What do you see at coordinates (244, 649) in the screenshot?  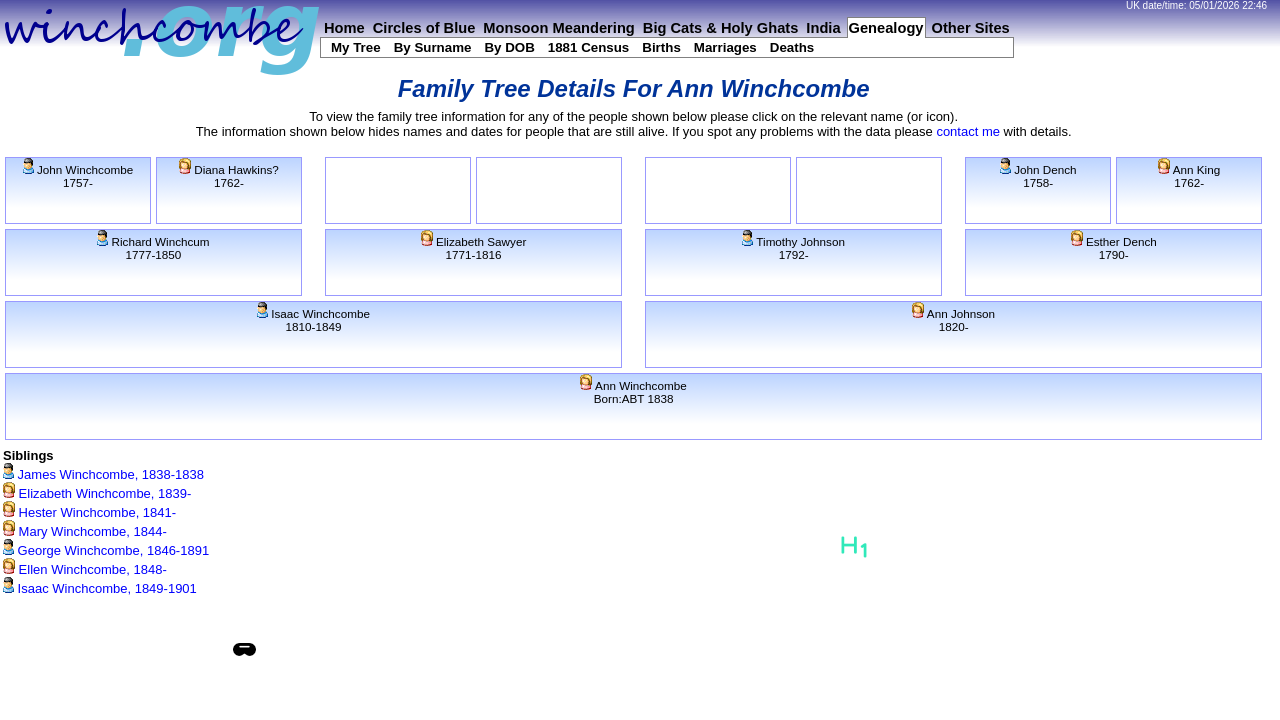 I see `access virtual reality or AR settings` at bounding box center [244, 649].